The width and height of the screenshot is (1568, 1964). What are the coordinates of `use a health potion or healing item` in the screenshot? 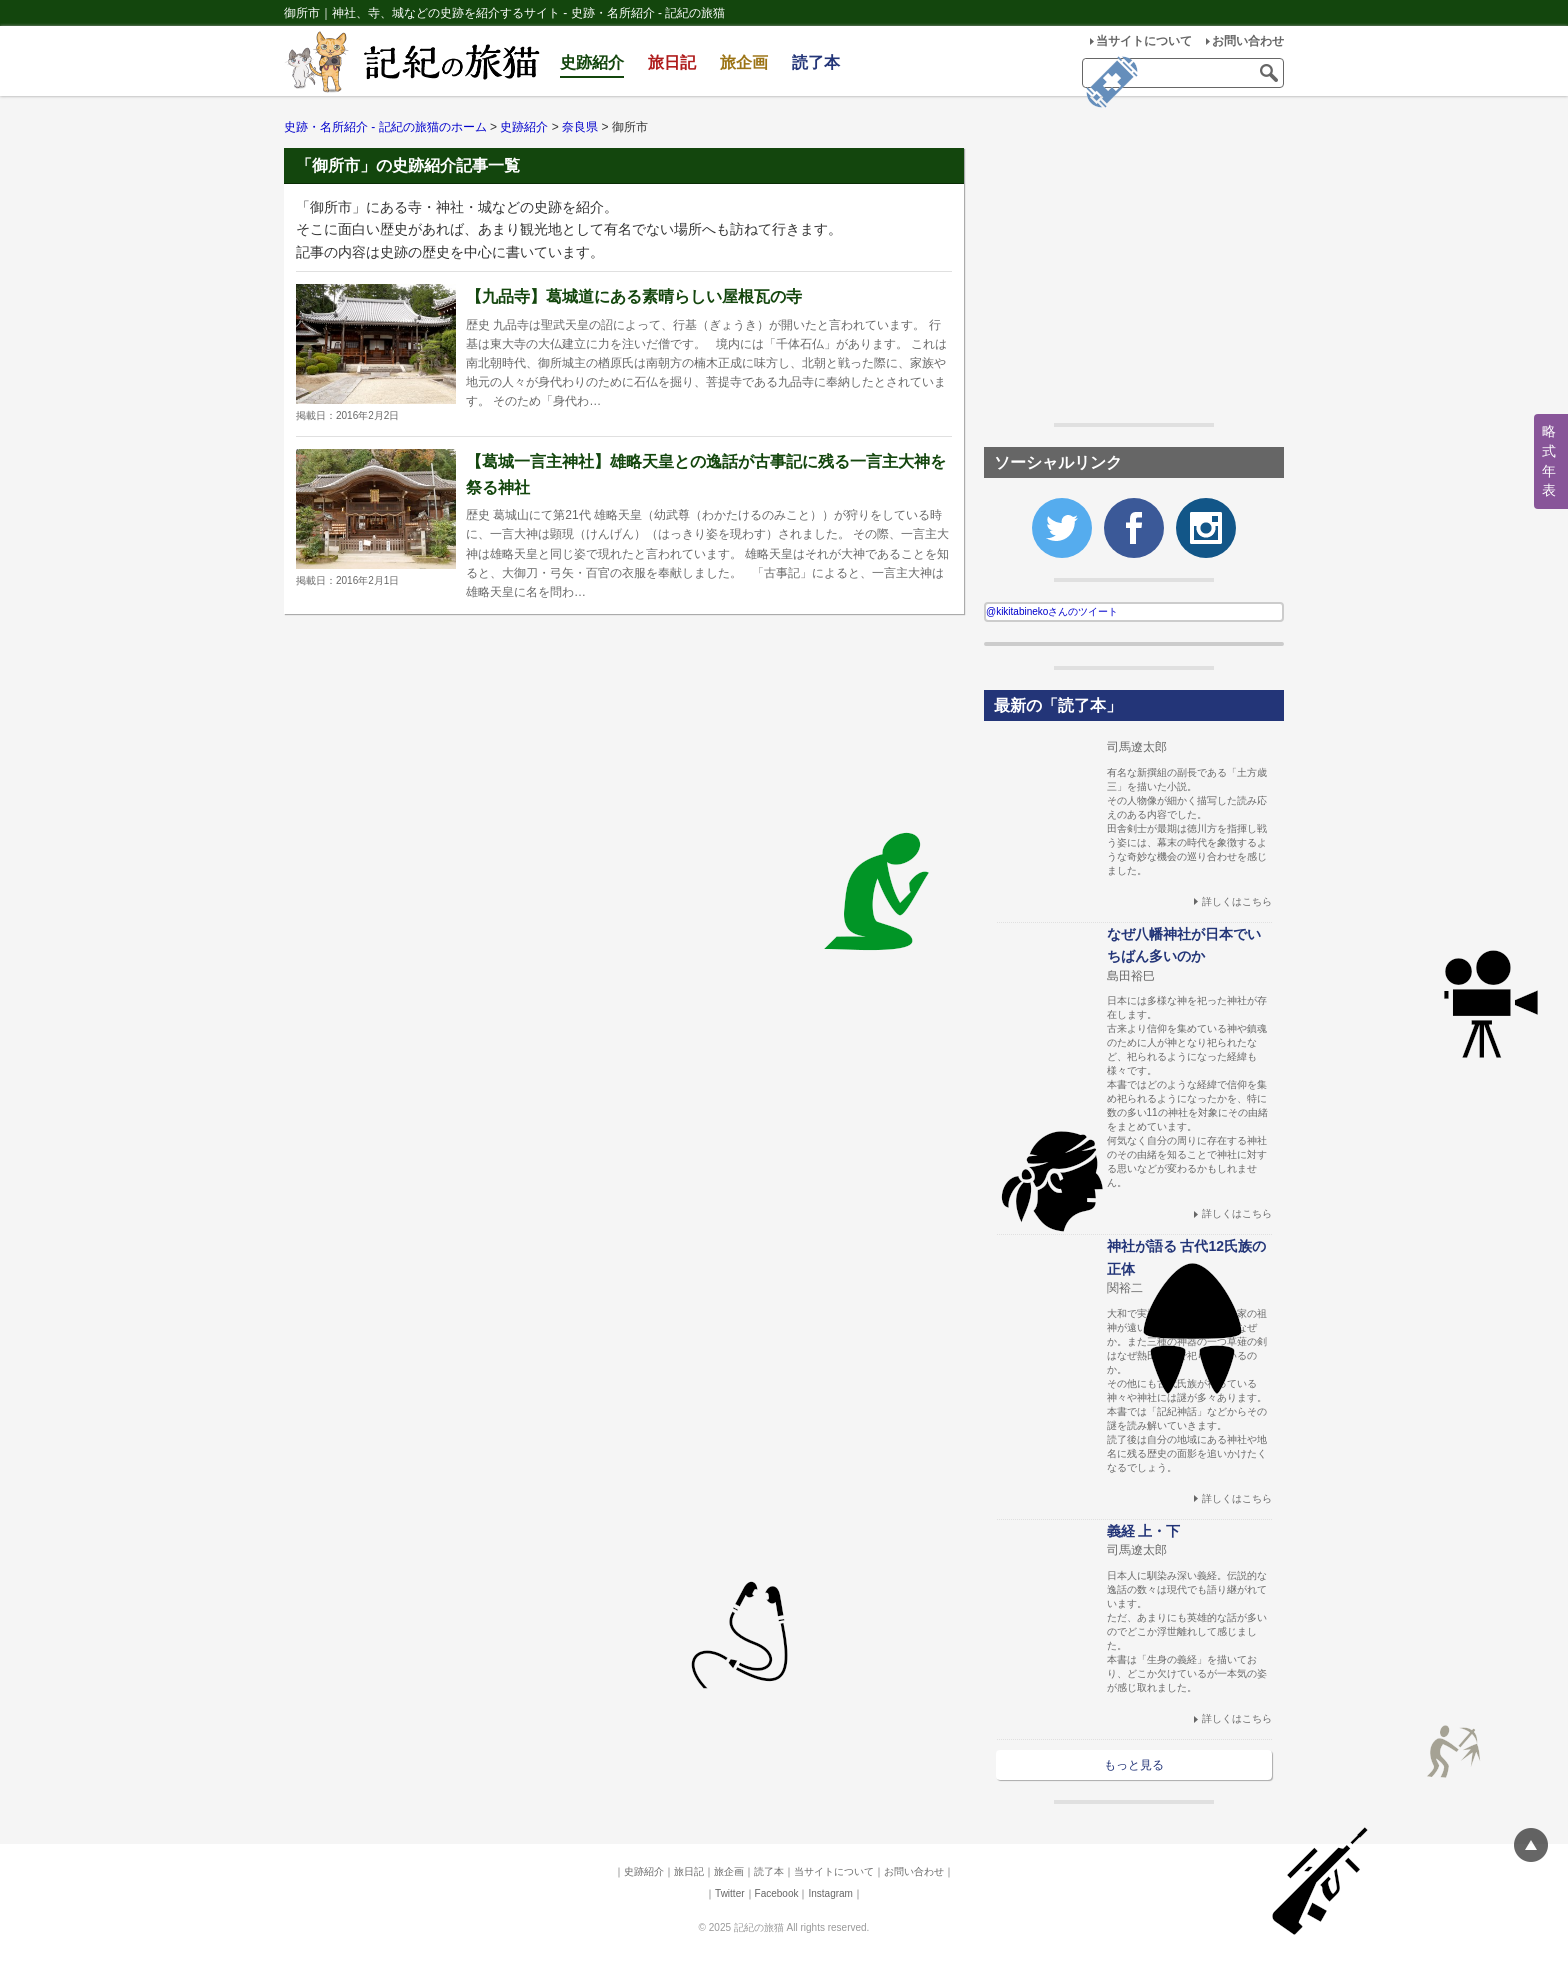 It's located at (1112, 82).